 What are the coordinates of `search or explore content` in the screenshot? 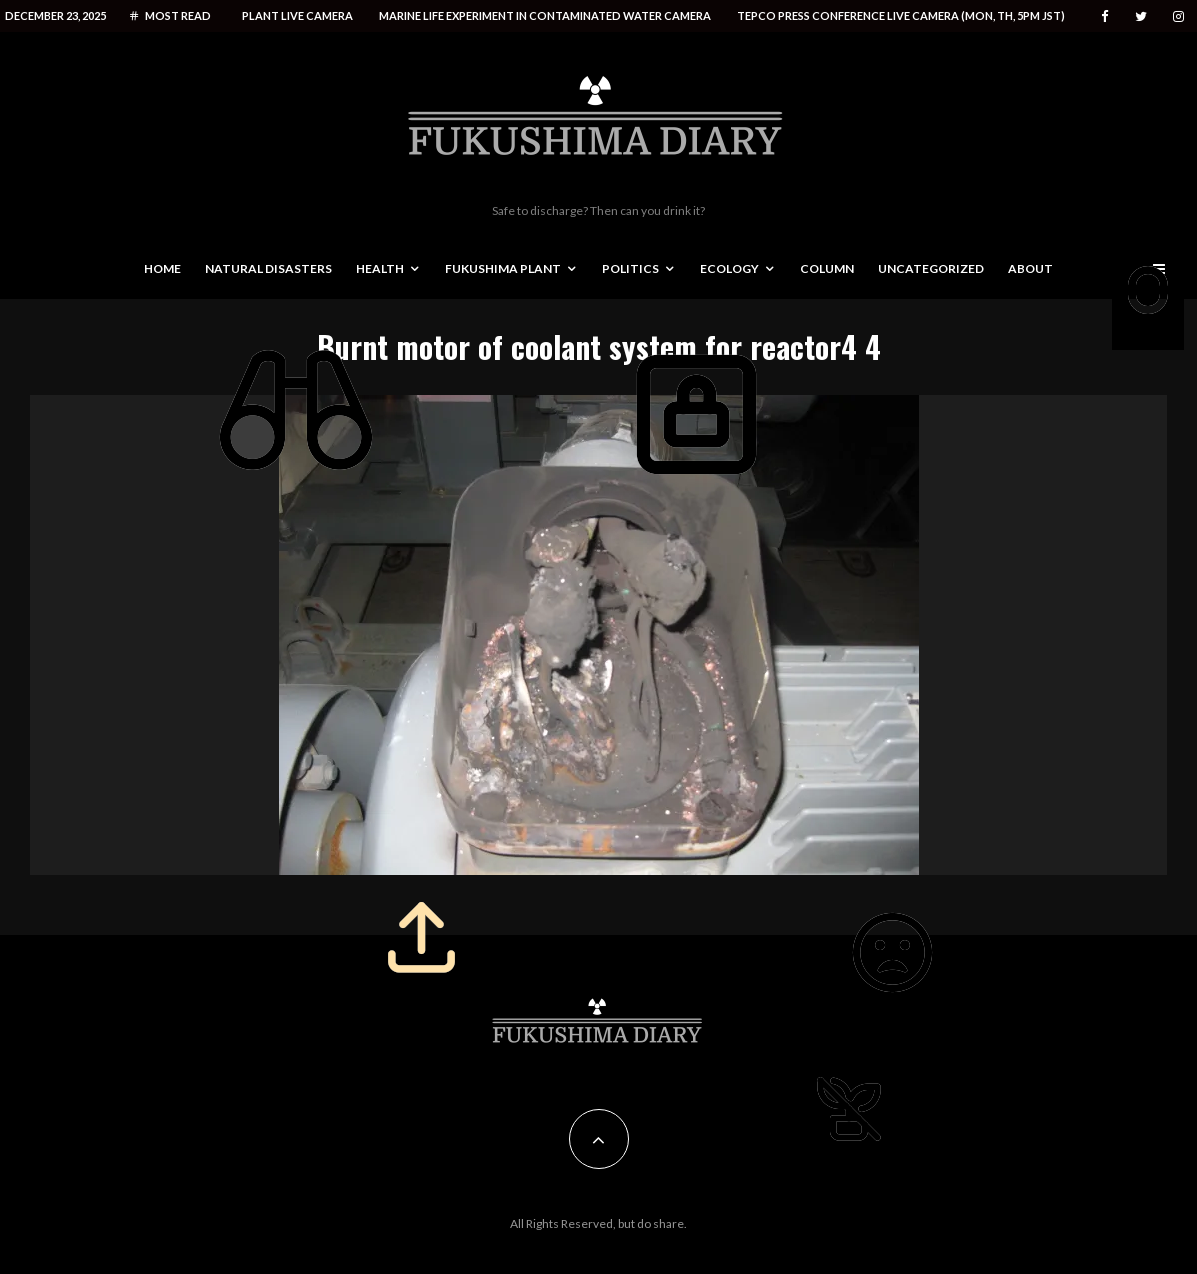 It's located at (296, 410).